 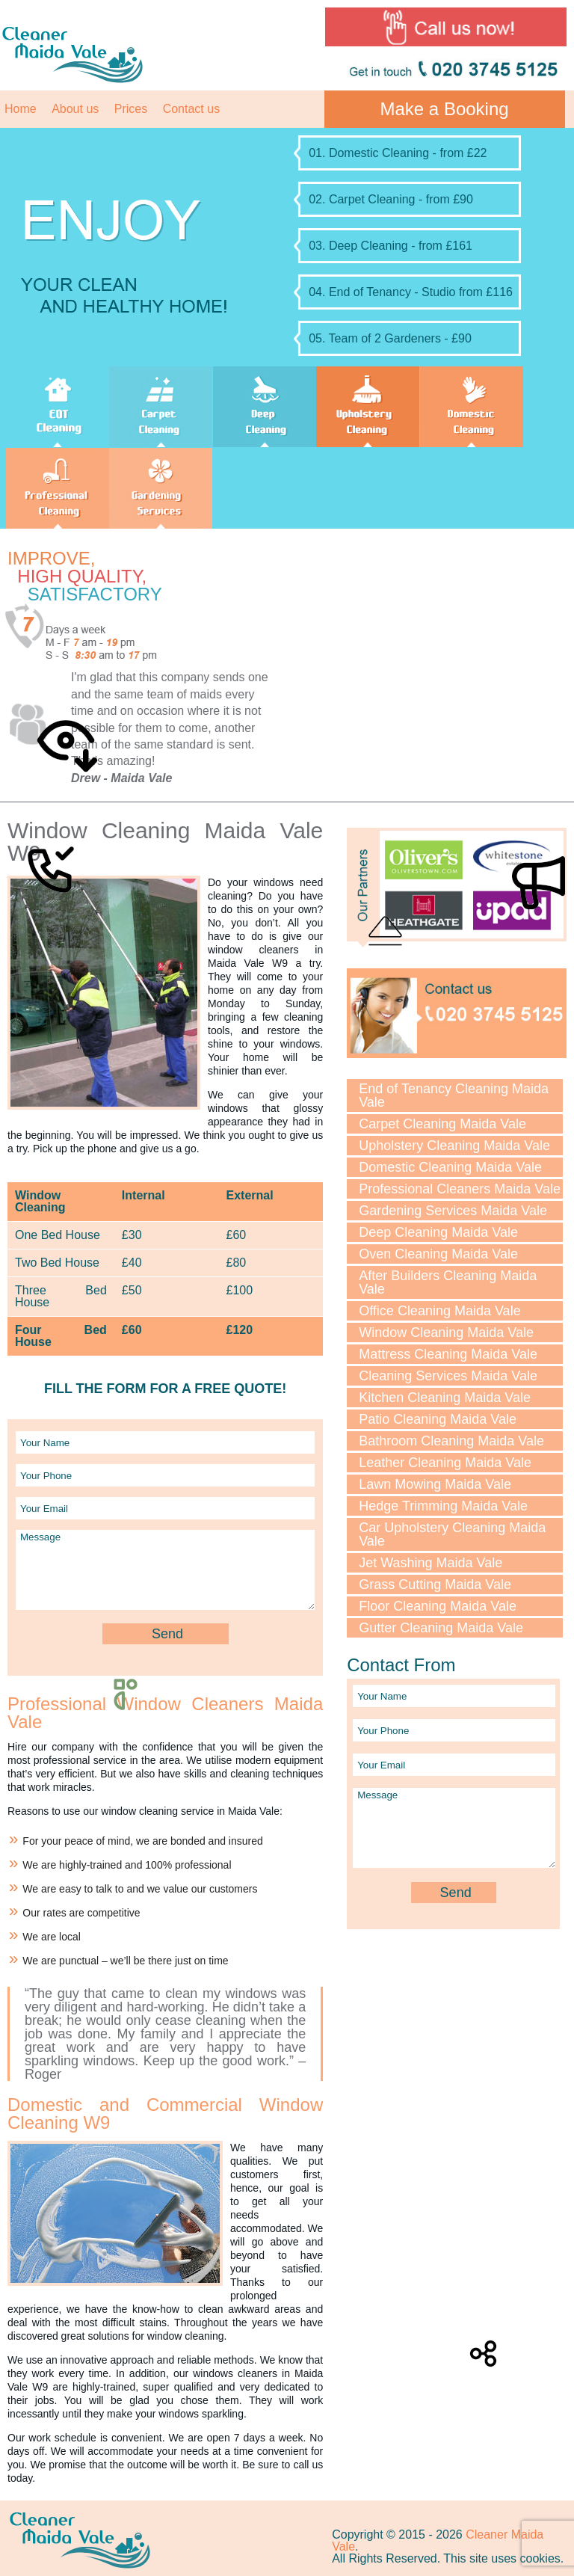 I want to click on eject media or disc, so click(x=385, y=932).